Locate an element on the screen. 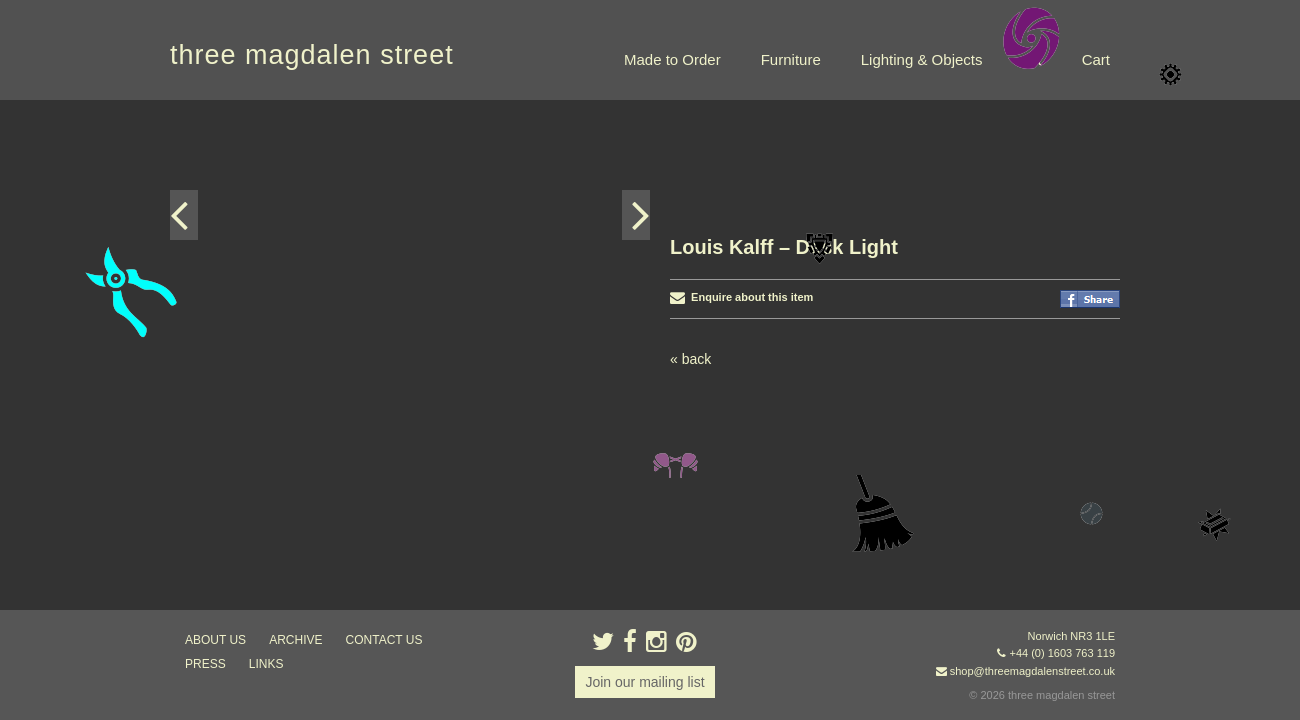  access tennis or sports-related features is located at coordinates (1091, 513).